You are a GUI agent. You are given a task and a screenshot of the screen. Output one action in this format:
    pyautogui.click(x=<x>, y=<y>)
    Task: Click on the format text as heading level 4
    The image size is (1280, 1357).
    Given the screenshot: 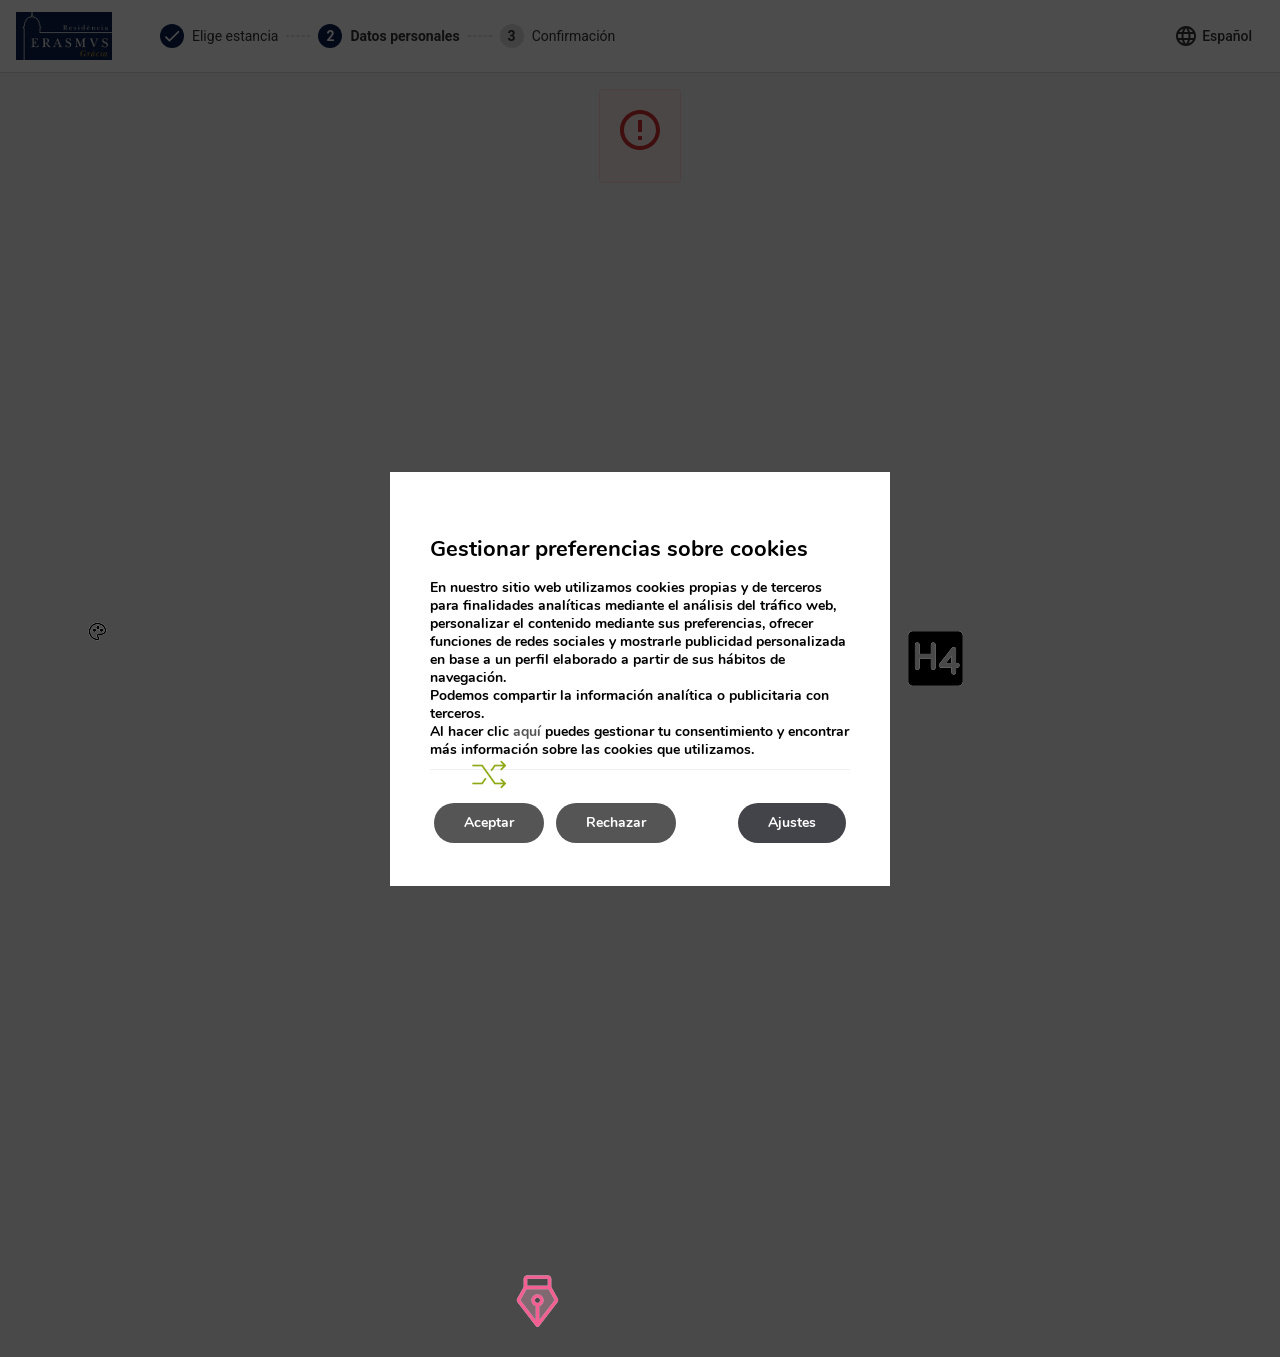 What is the action you would take?
    pyautogui.click(x=935, y=658)
    